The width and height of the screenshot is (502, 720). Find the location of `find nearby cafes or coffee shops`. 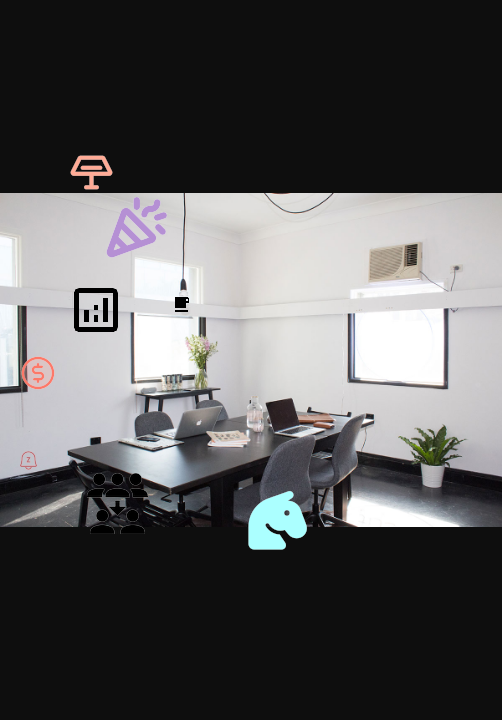

find nearby cafes or coffee shops is located at coordinates (181, 304).